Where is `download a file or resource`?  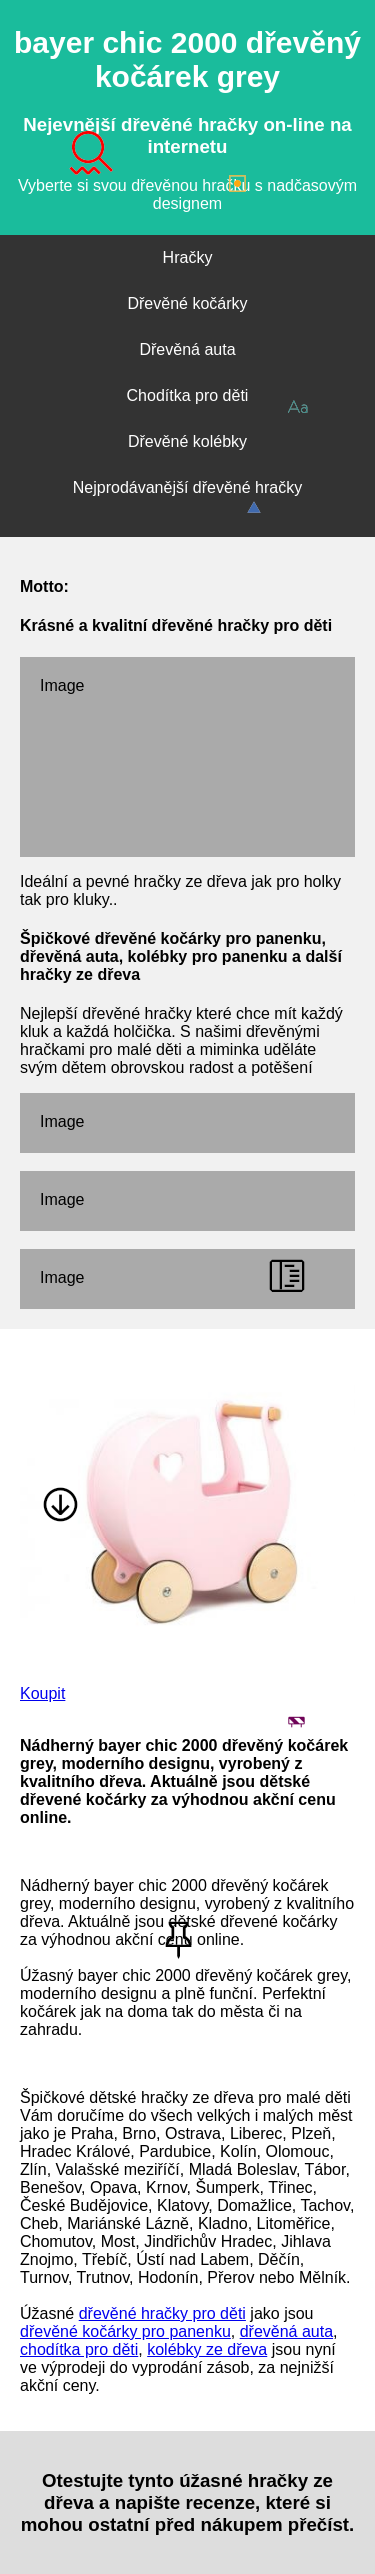
download a file or resource is located at coordinates (60, 1504).